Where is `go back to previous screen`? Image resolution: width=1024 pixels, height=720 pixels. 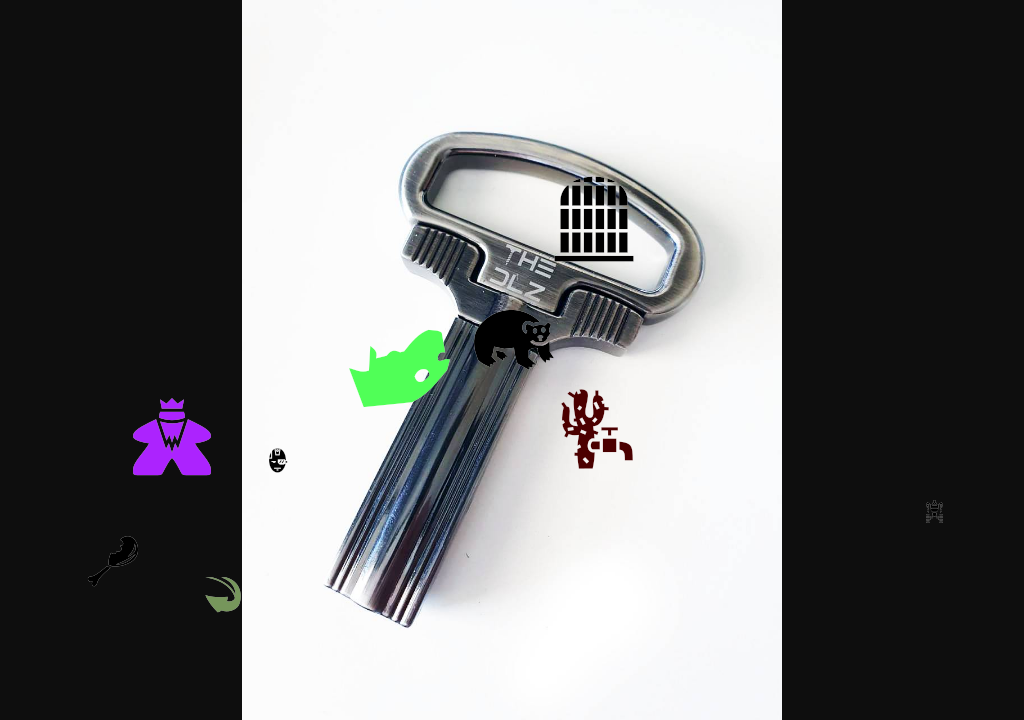
go back to previous screen is located at coordinates (223, 595).